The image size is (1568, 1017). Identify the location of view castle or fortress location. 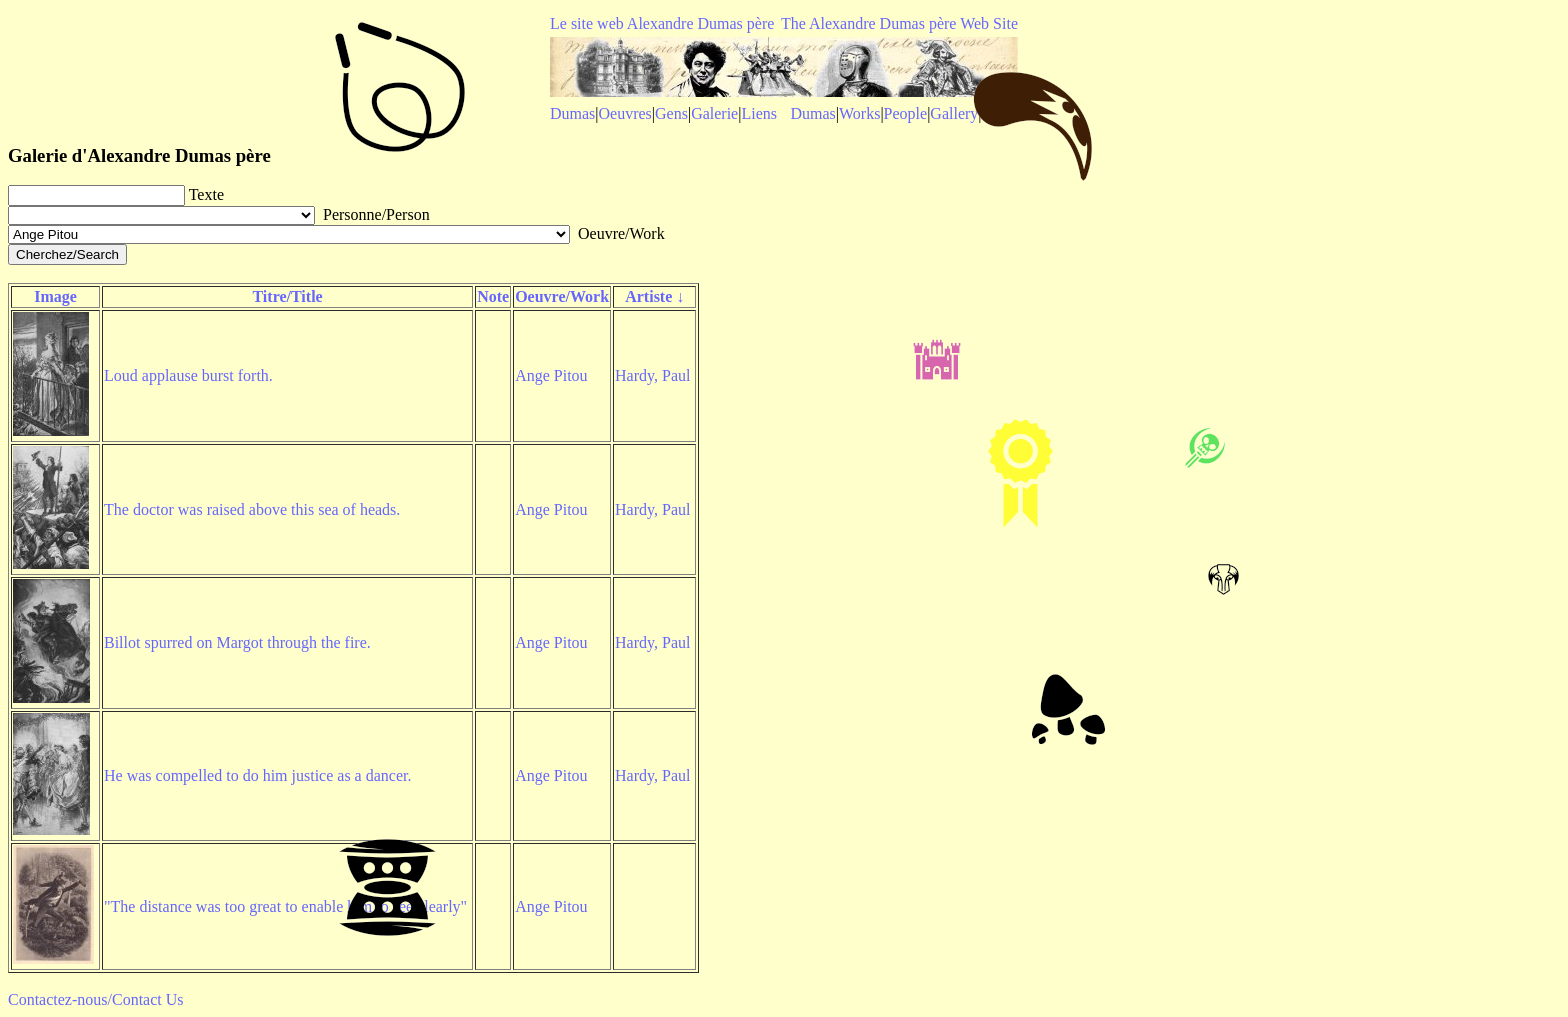
(937, 357).